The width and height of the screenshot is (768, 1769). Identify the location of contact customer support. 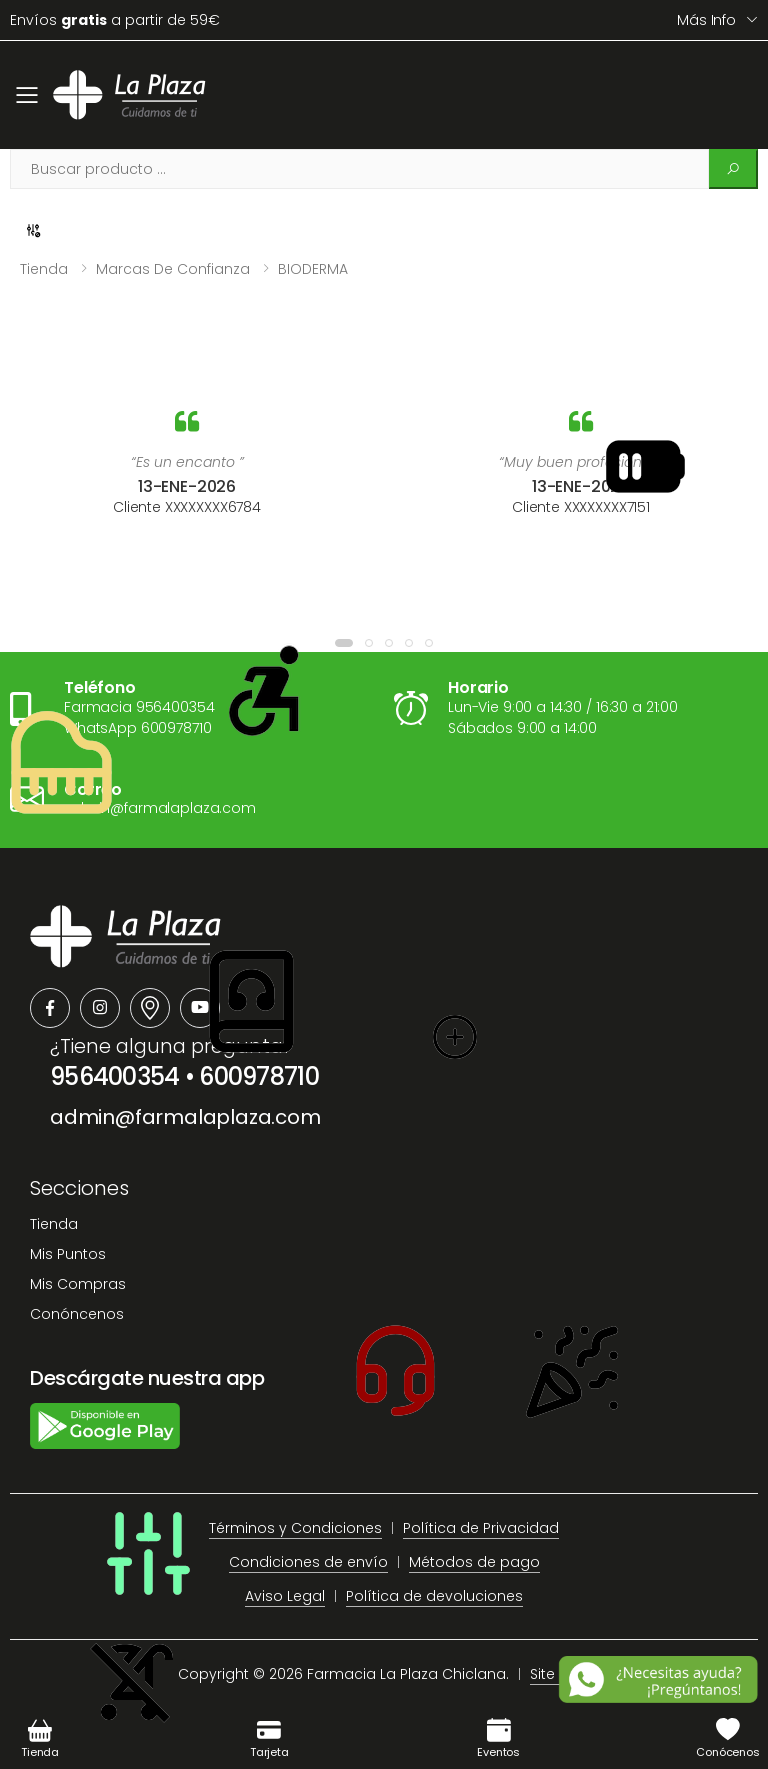
(395, 1368).